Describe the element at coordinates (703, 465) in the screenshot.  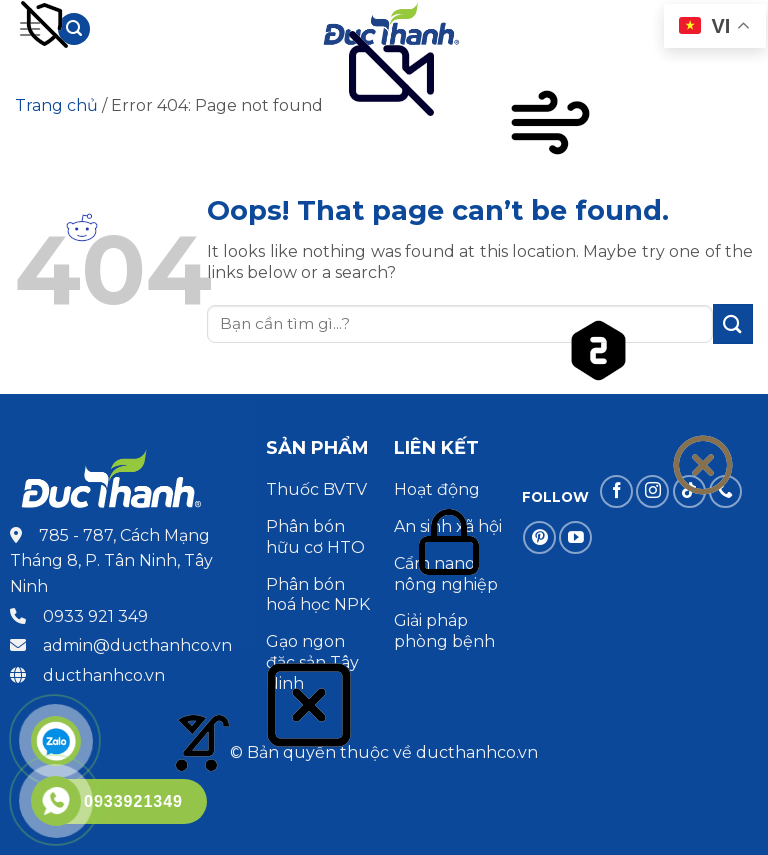
I see `close or dismiss a dialog` at that location.